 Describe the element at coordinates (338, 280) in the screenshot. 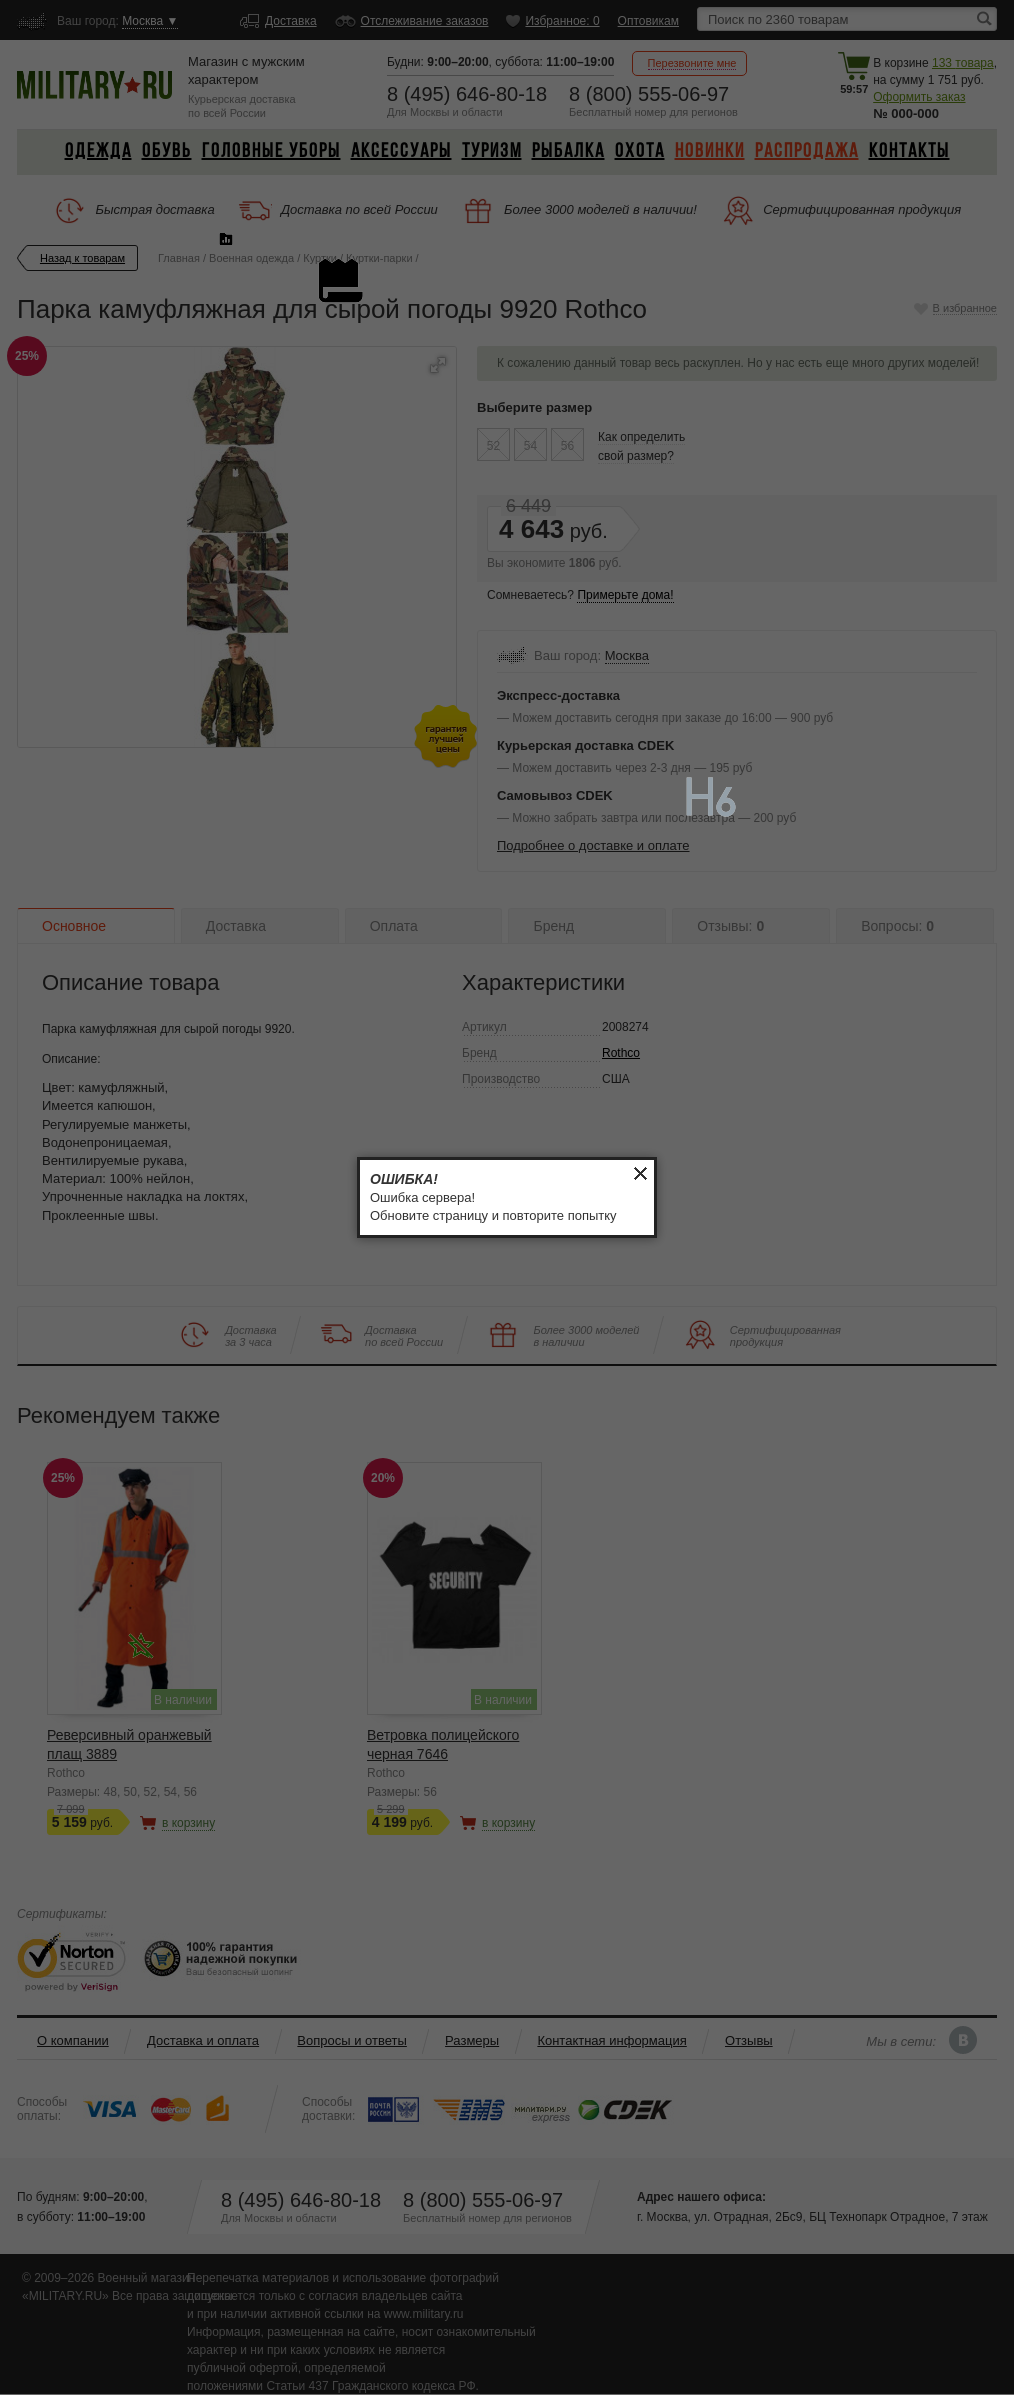

I see `view purchase receipt or transaction history` at that location.